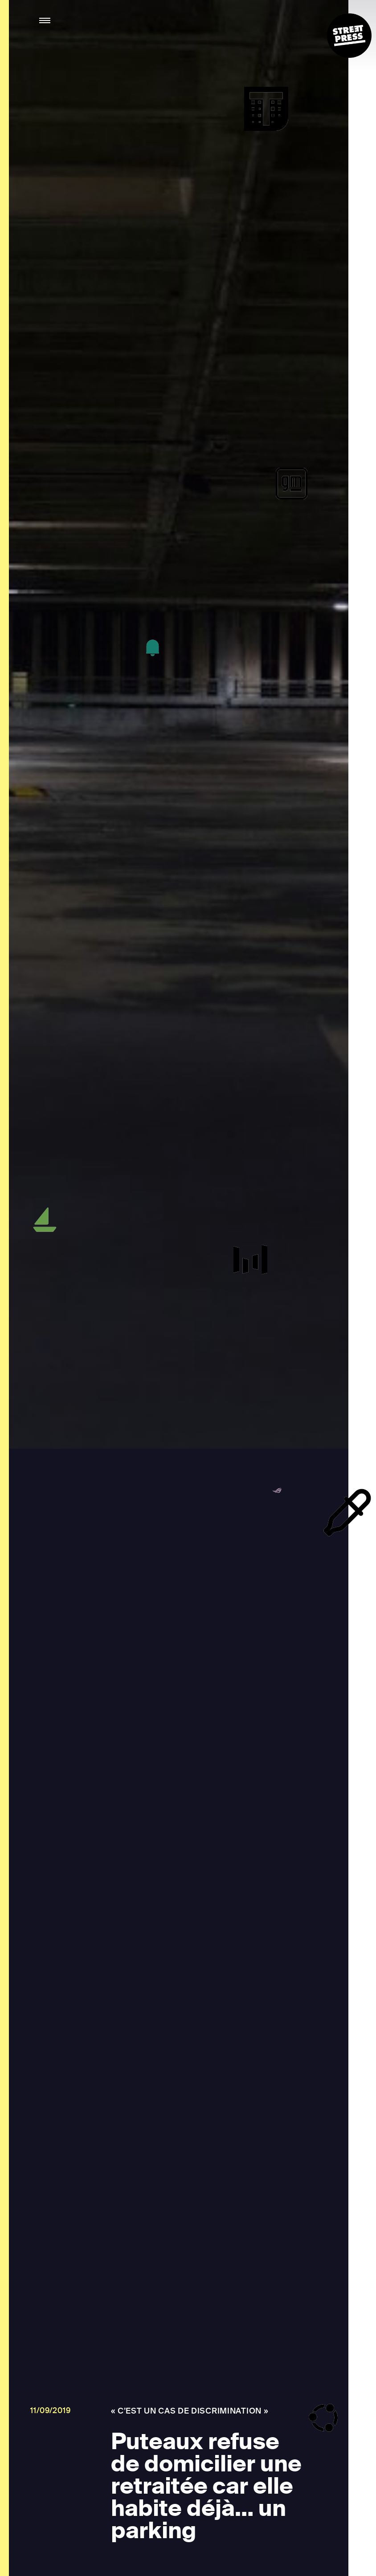  Describe the element at coordinates (291, 483) in the screenshot. I see `general motors company logo` at that location.